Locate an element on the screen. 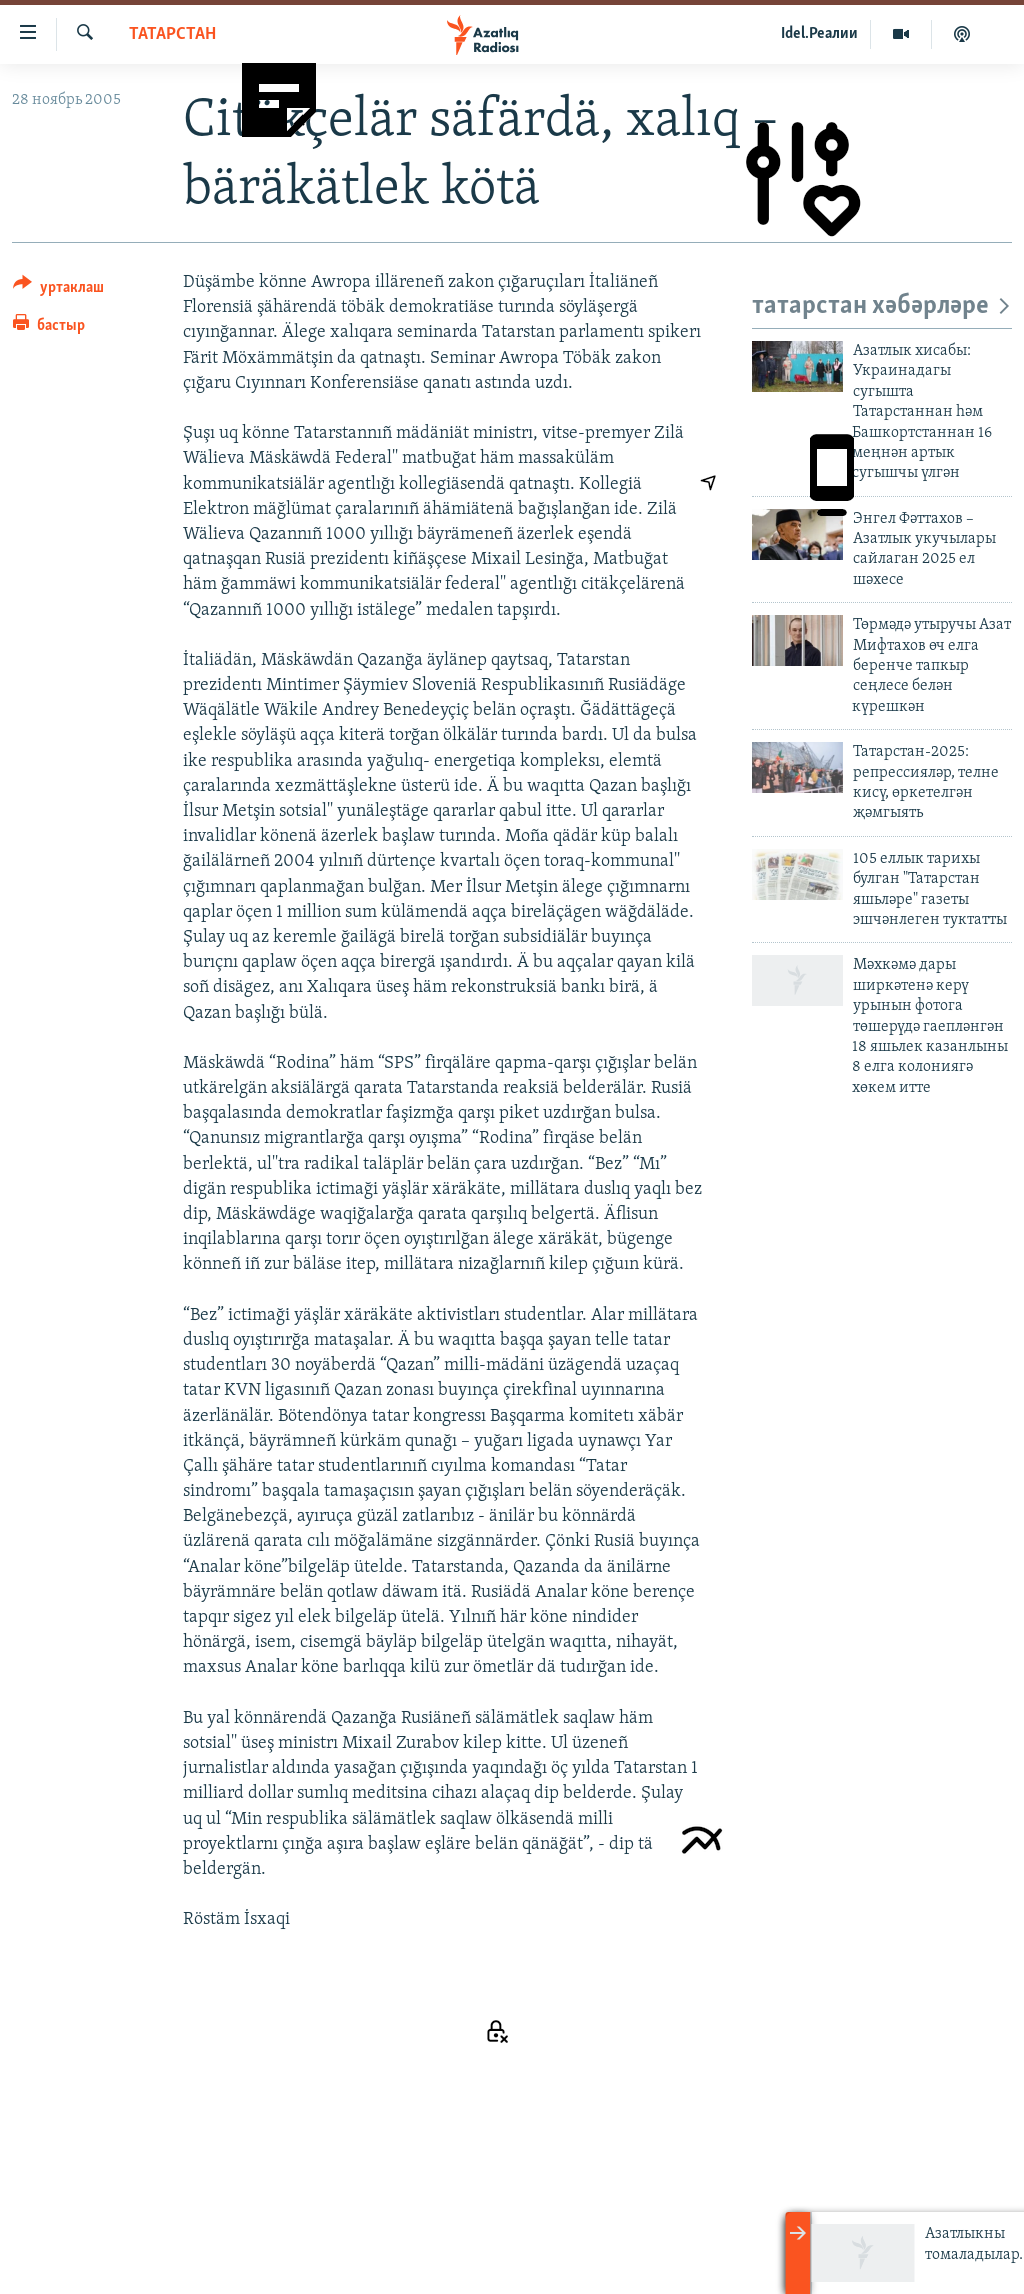 The image size is (1024, 2294). tap to navigate to a destination is located at coordinates (709, 482).